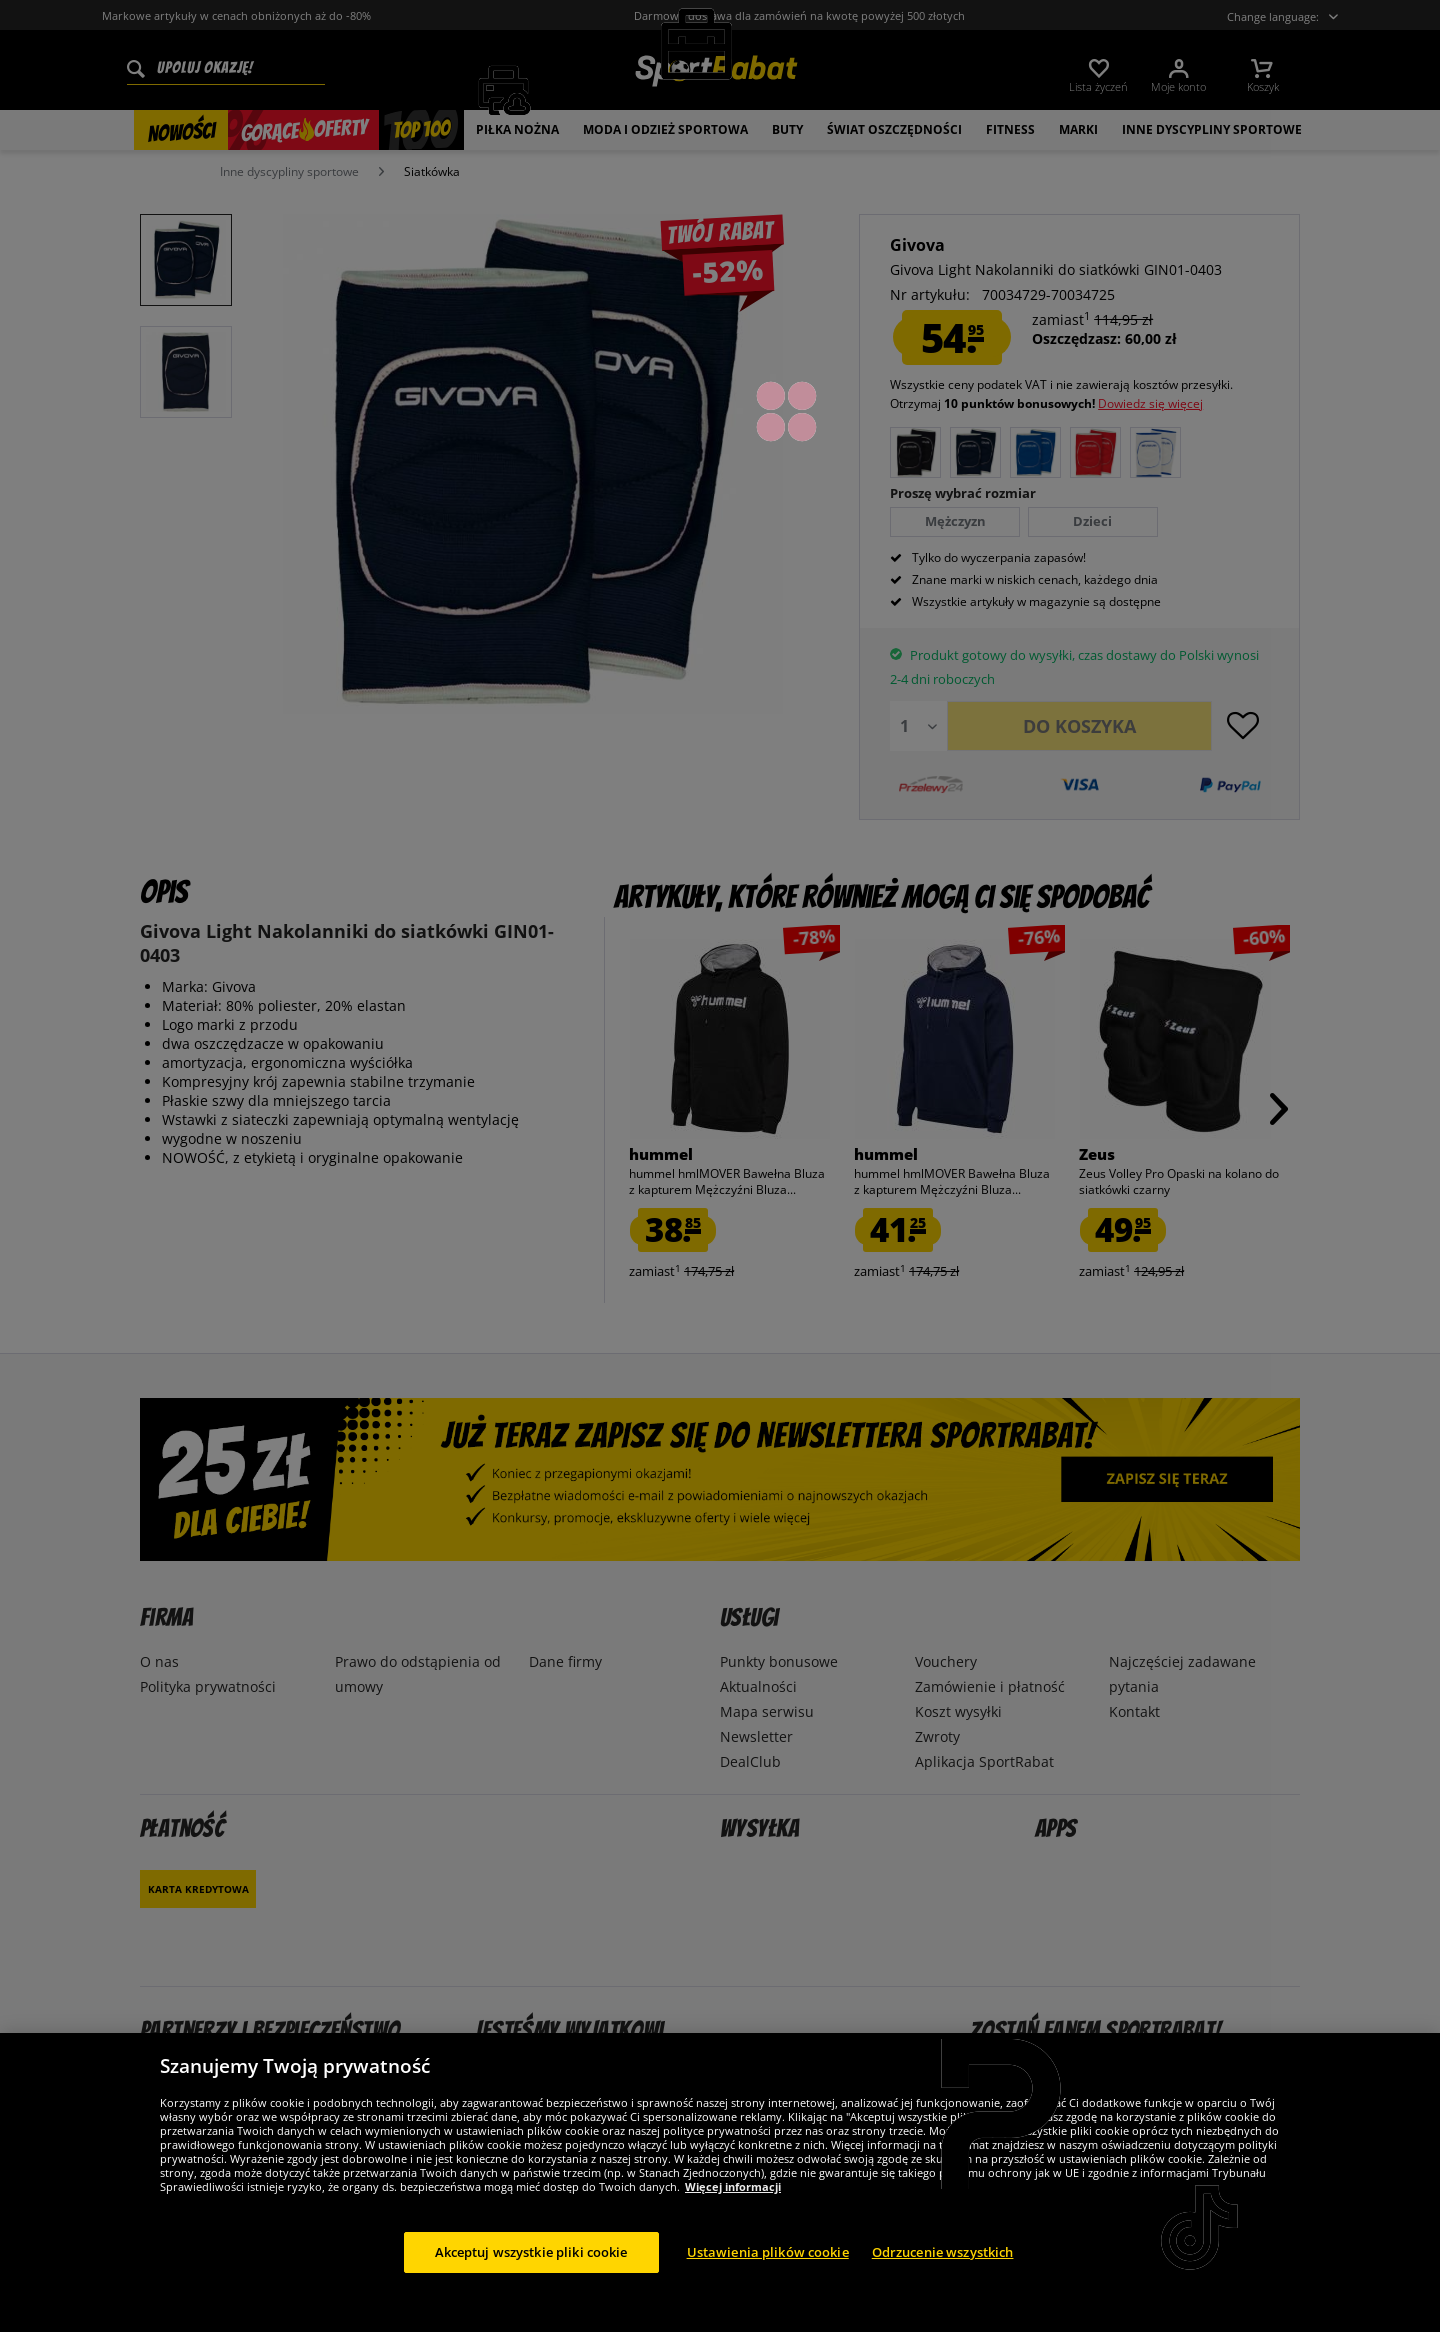 This screenshot has height=2332, width=1440. What do you see at coordinates (1001, 2114) in the screenshot?
I see `open Proton app or services` at bounding box center [1001, 2114].